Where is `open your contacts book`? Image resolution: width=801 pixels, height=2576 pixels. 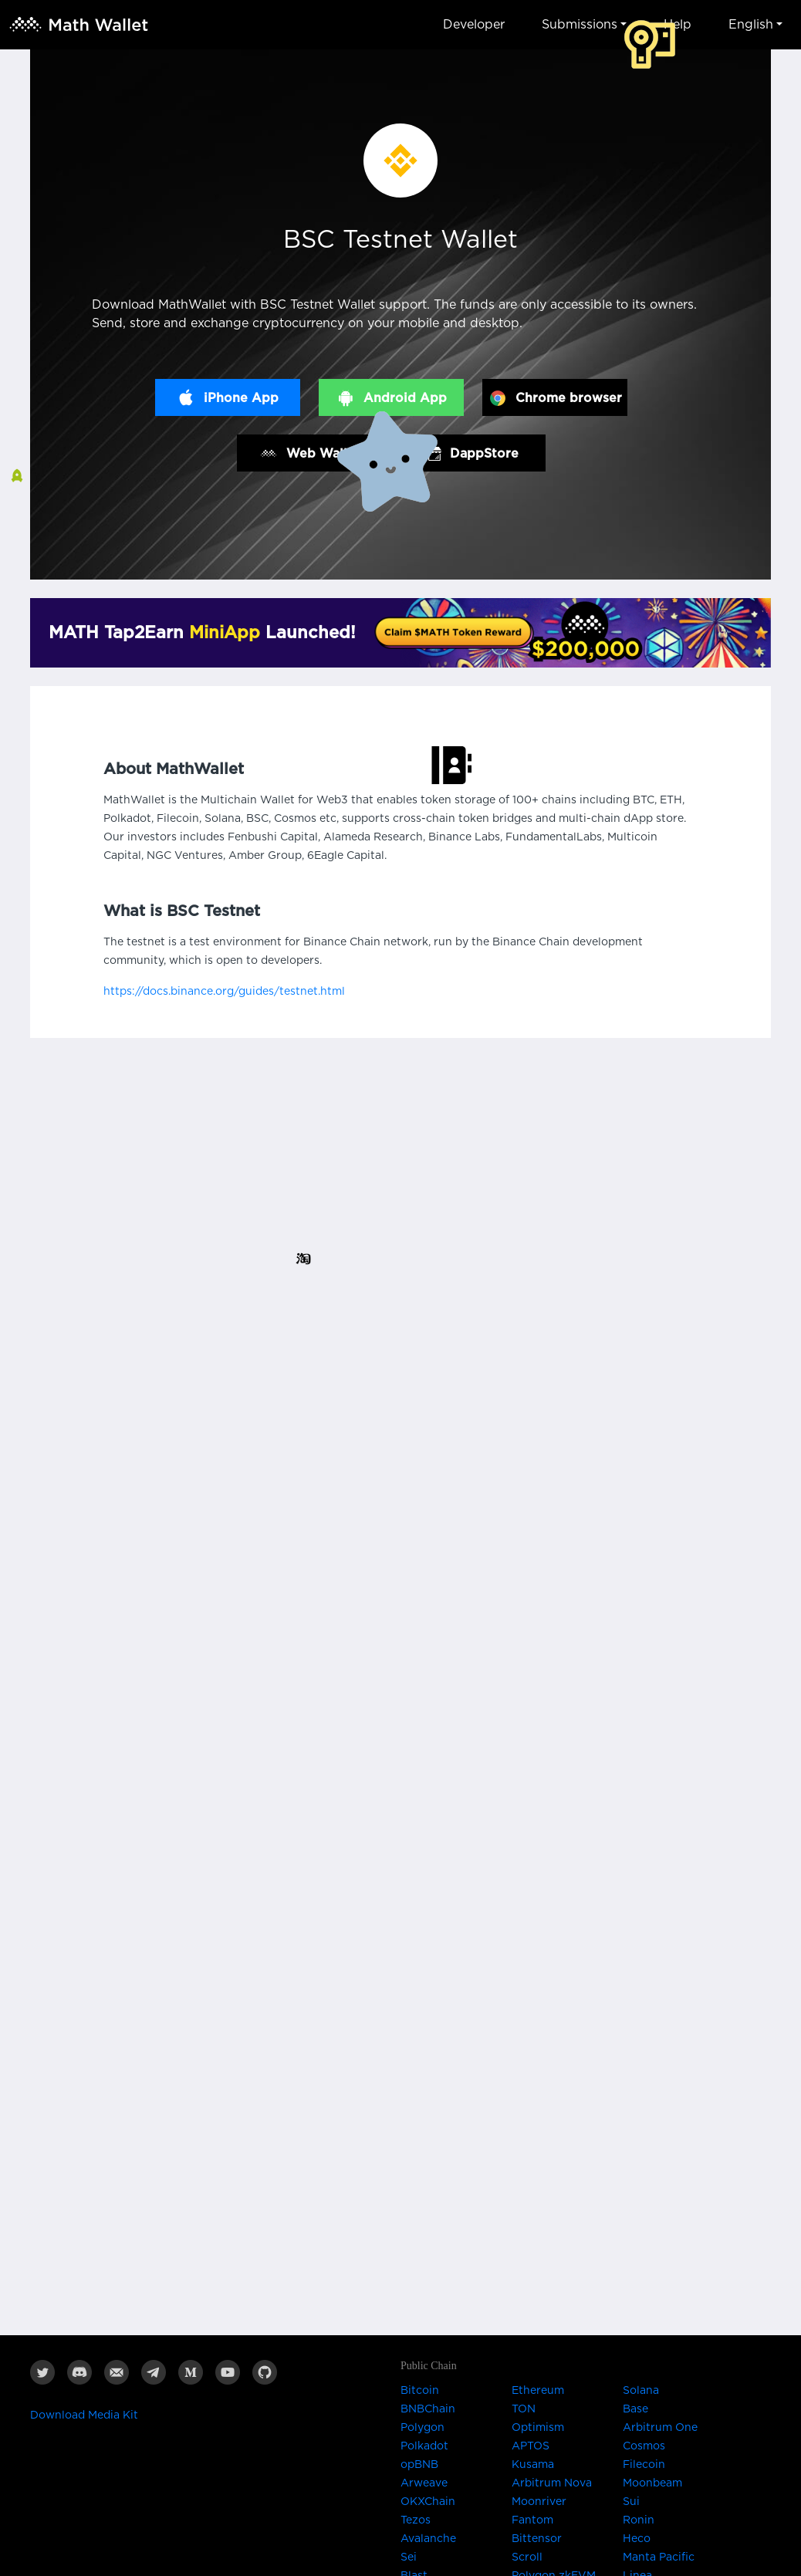
open your contacts book is located at coordinates (448, 765).